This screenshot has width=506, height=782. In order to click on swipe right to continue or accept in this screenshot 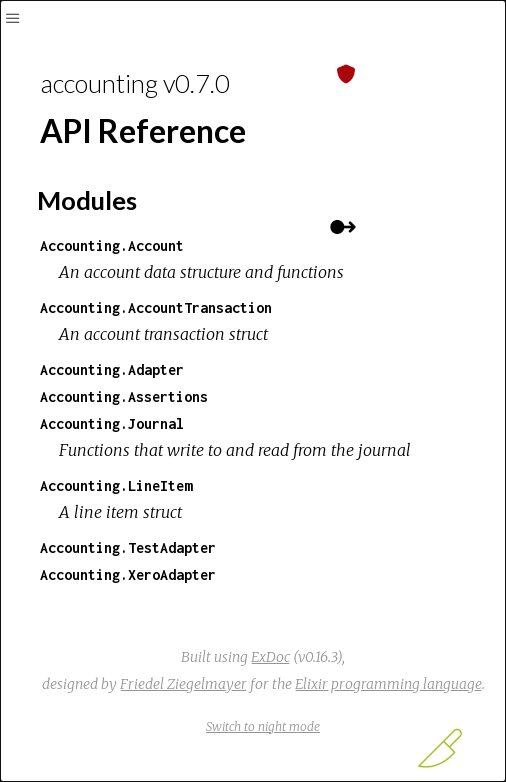, I will do `click(343, 227)`.